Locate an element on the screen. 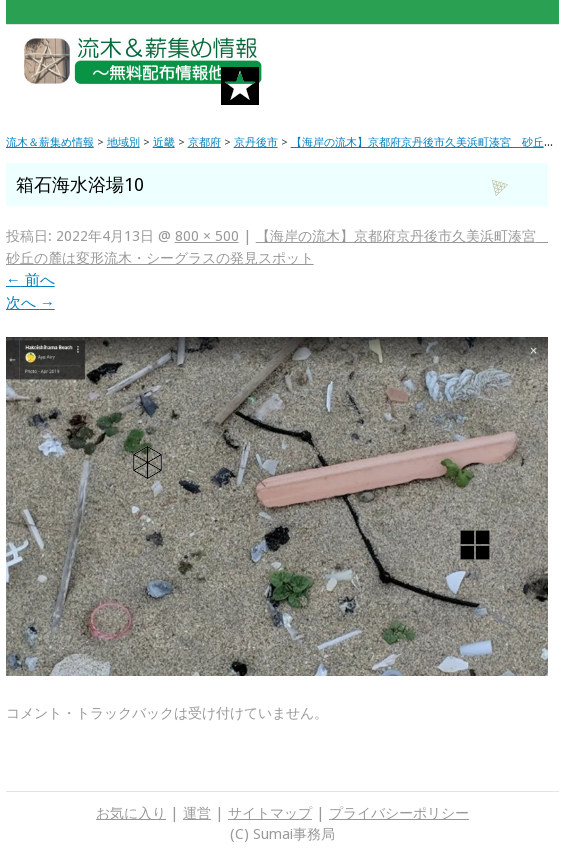 This screenshot has height=857, width=565. microsoft brand logo is located at coordinates (475, 545).